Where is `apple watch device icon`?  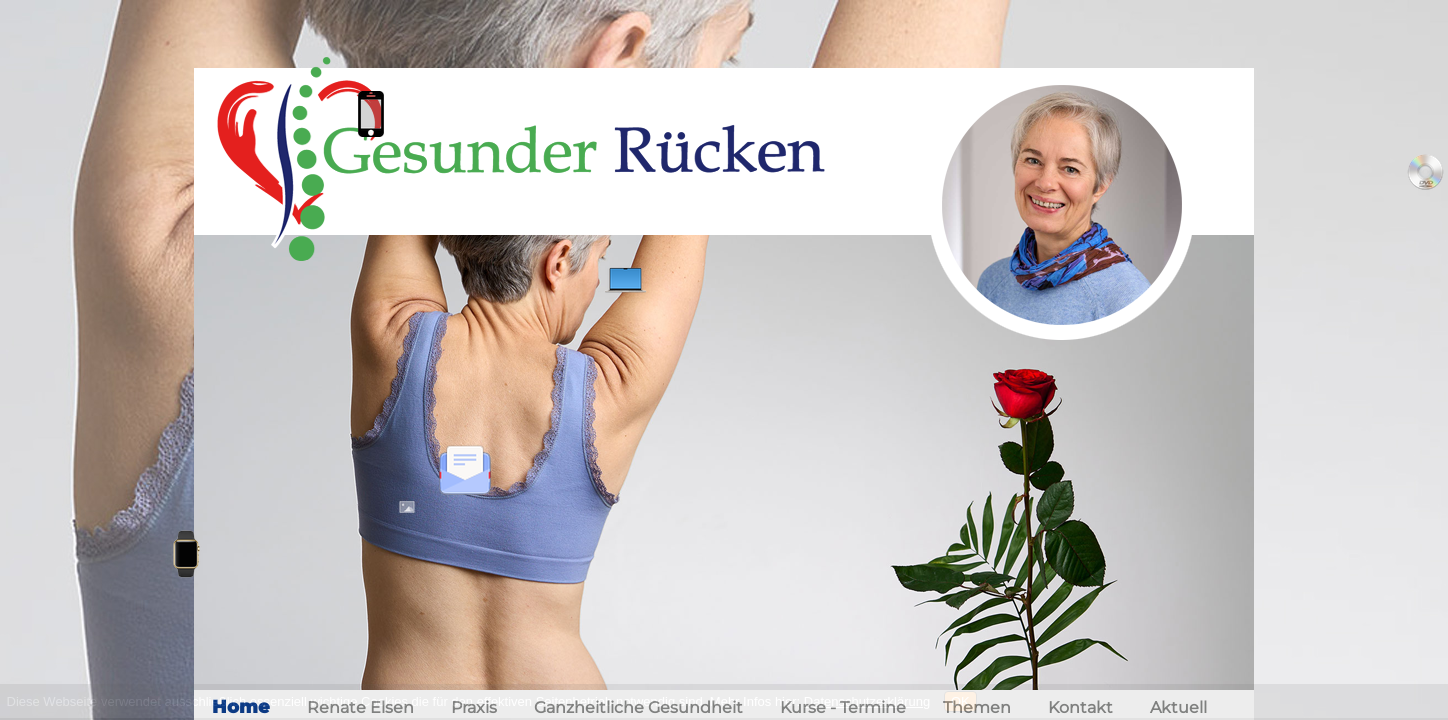
apple watch device icon is located at coordinates (186, 554).